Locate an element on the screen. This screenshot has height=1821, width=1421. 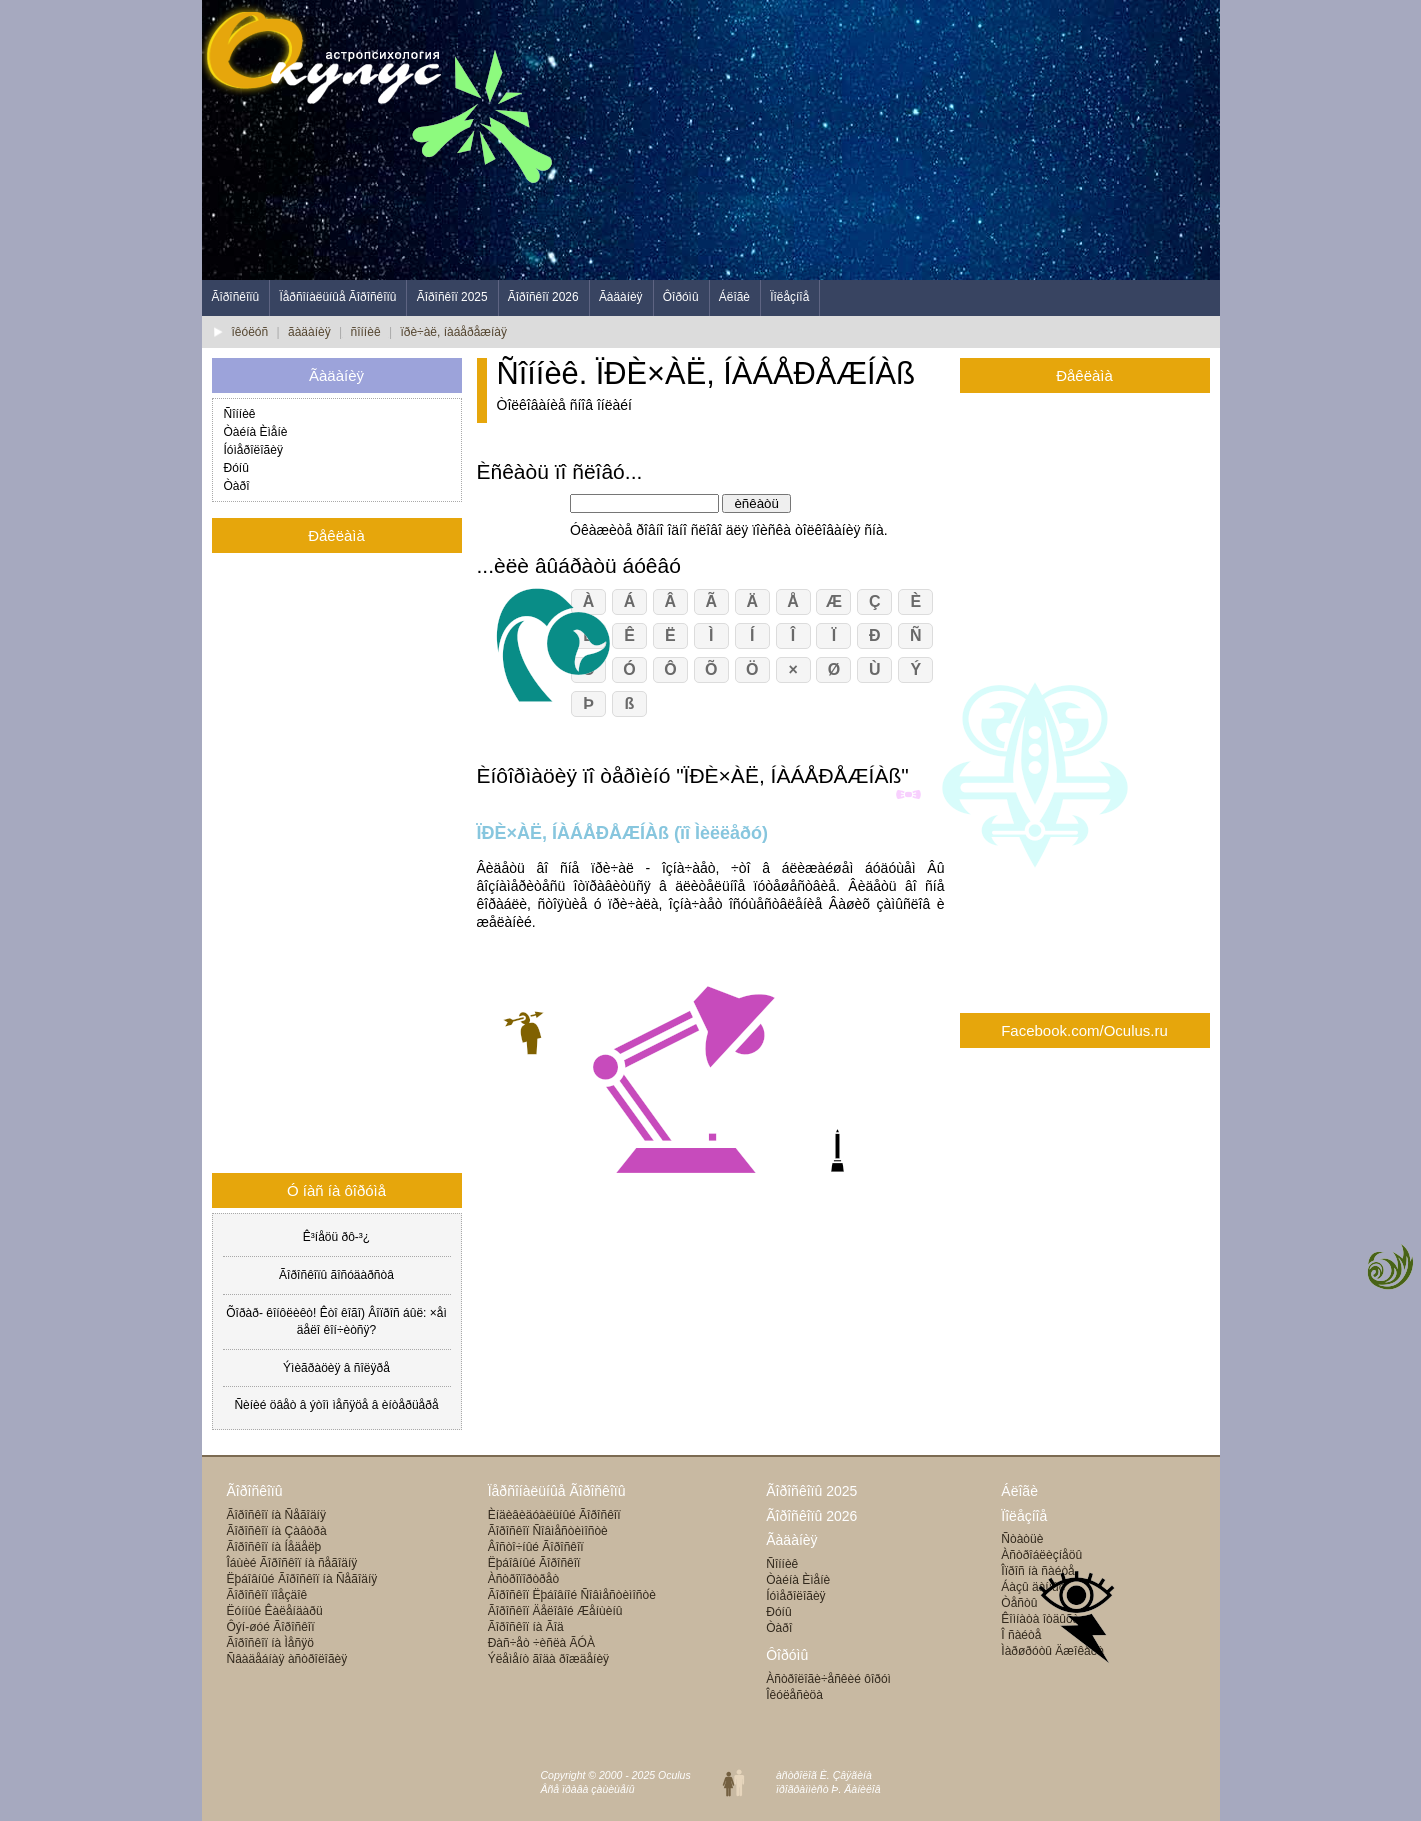
indicates a powerful visual effect or shocking revelation is located at coordinates (1077, 1617).